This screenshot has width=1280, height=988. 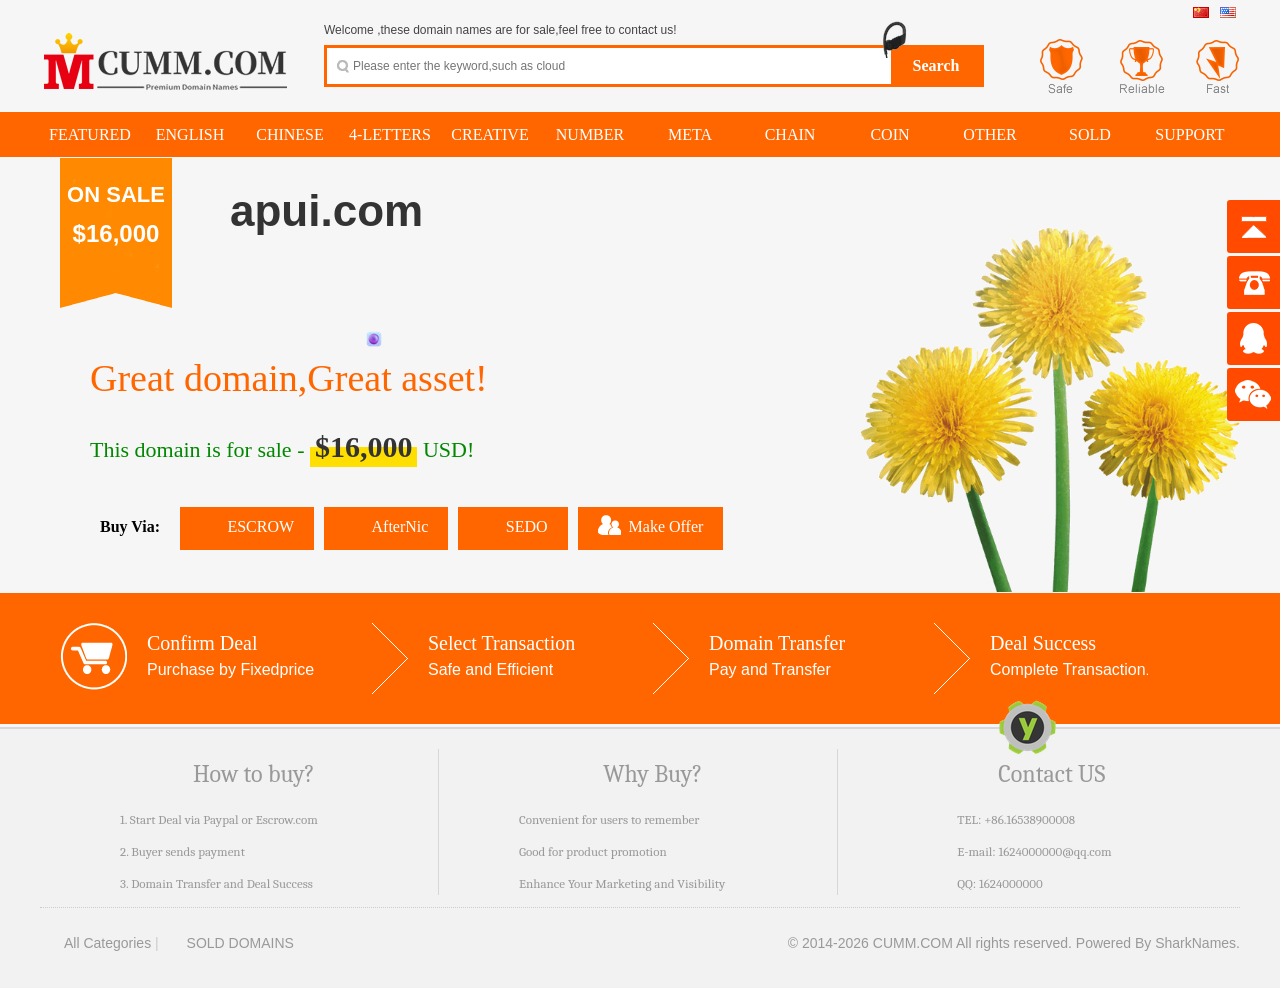 What do you see at coordinates (1027, 727) in the screenshot?
I see `open YubiKey Manager application` at bounding box center [1027, 727].